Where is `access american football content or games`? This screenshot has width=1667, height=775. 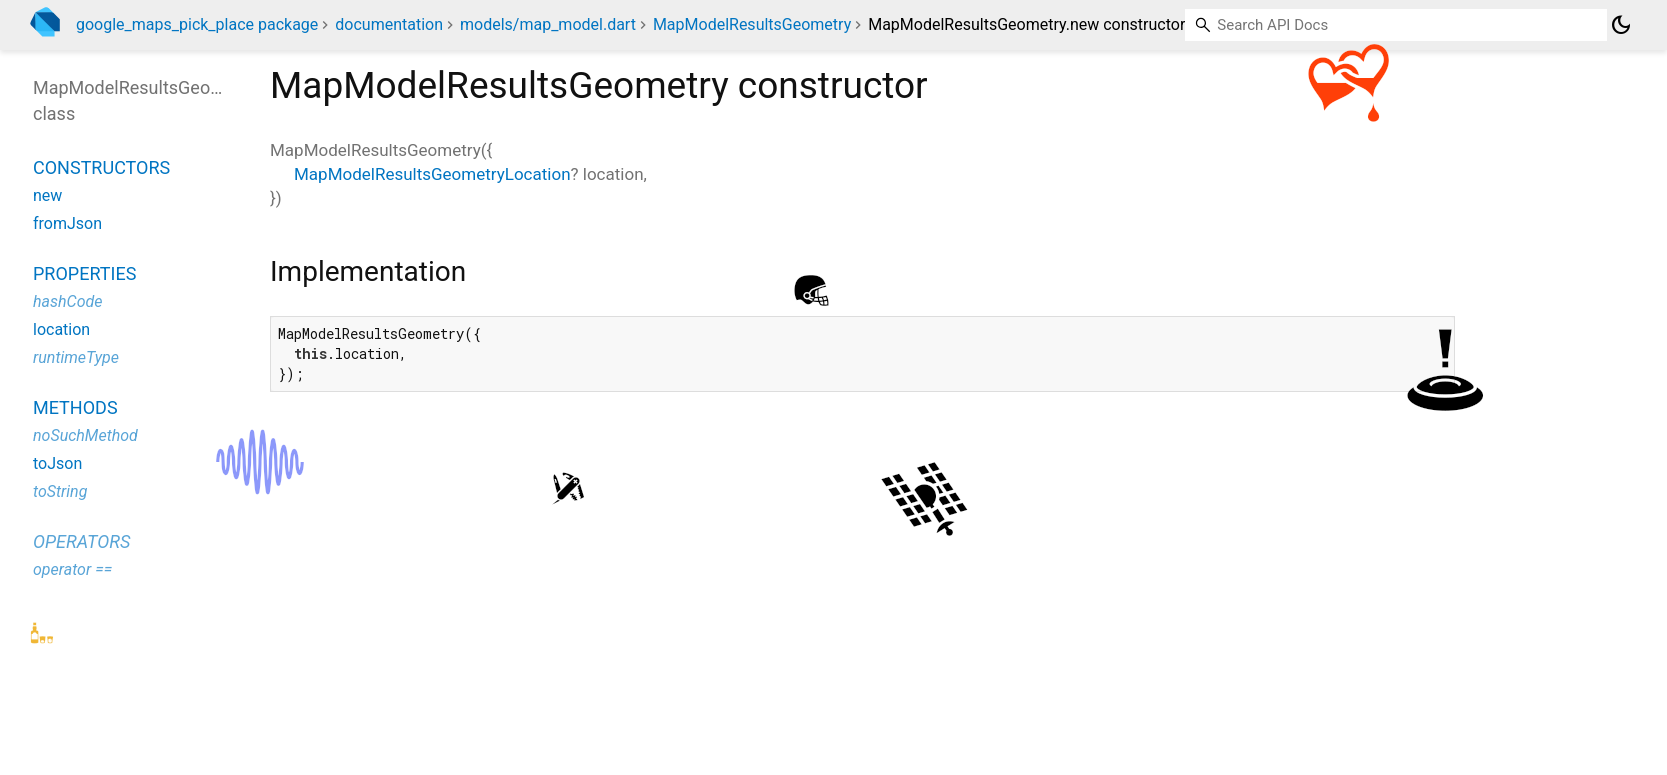
access american football content or games is located at coordinates (811, 290).